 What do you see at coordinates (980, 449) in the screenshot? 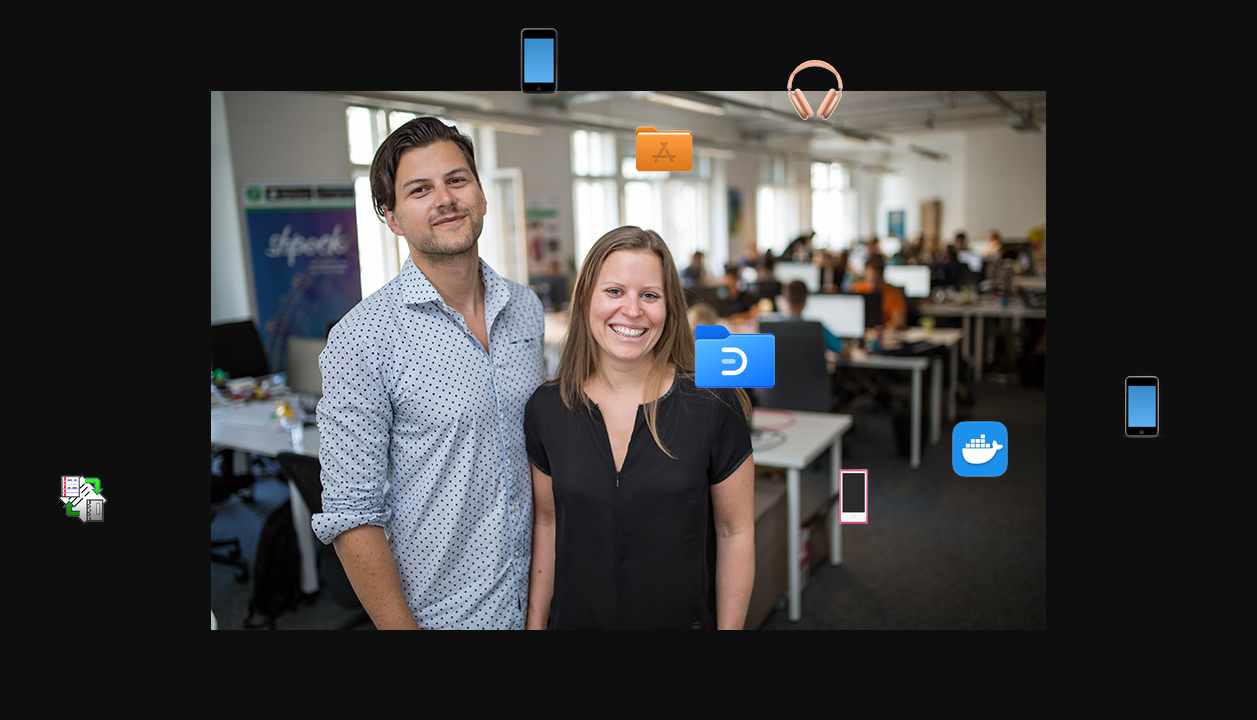
I see `open Docker Desktop application` at bounding box center [980, 449].